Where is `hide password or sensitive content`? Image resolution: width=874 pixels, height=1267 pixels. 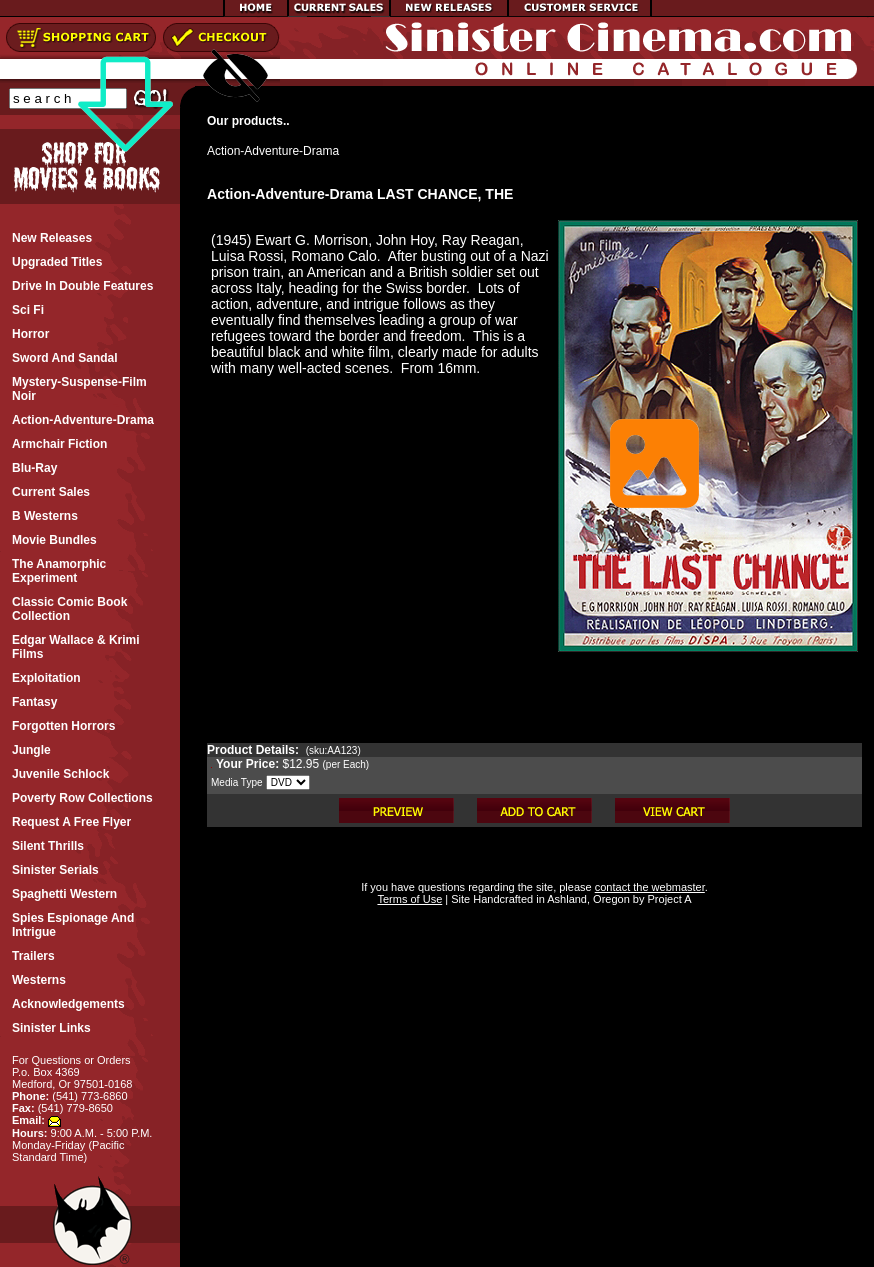 hide password or sensitive content is located at coordinates (235, 75).